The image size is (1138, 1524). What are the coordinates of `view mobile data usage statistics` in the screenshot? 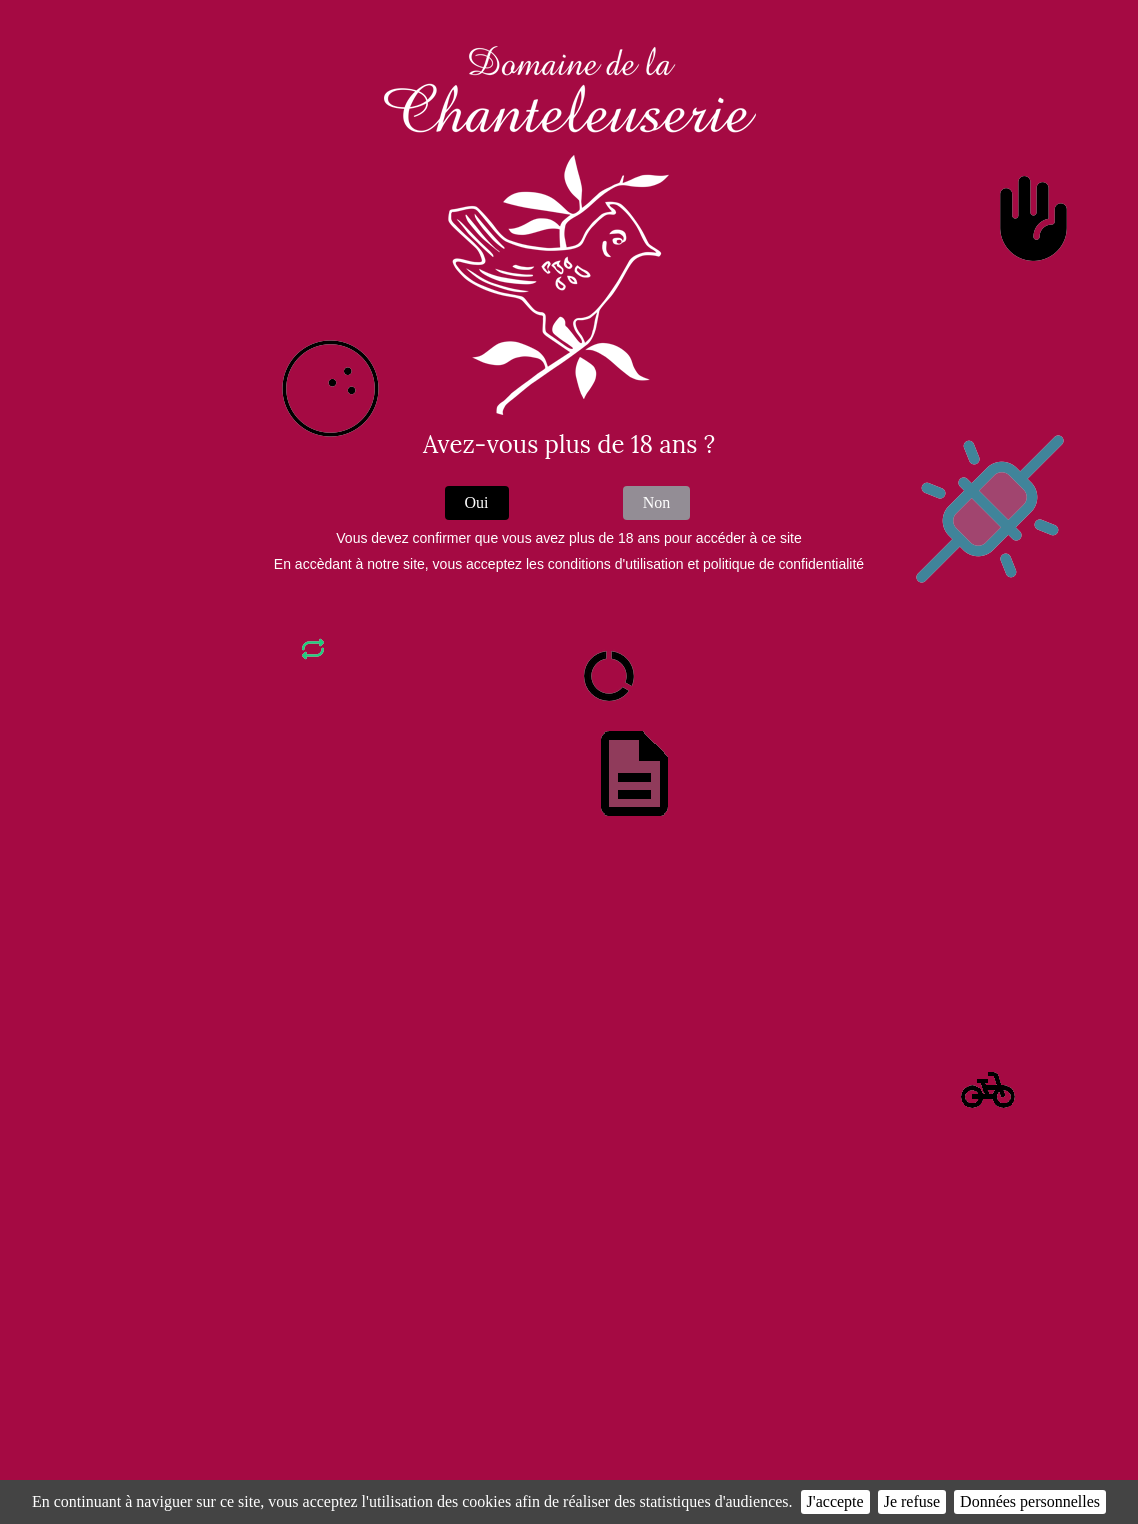 It's located at (609, 676).